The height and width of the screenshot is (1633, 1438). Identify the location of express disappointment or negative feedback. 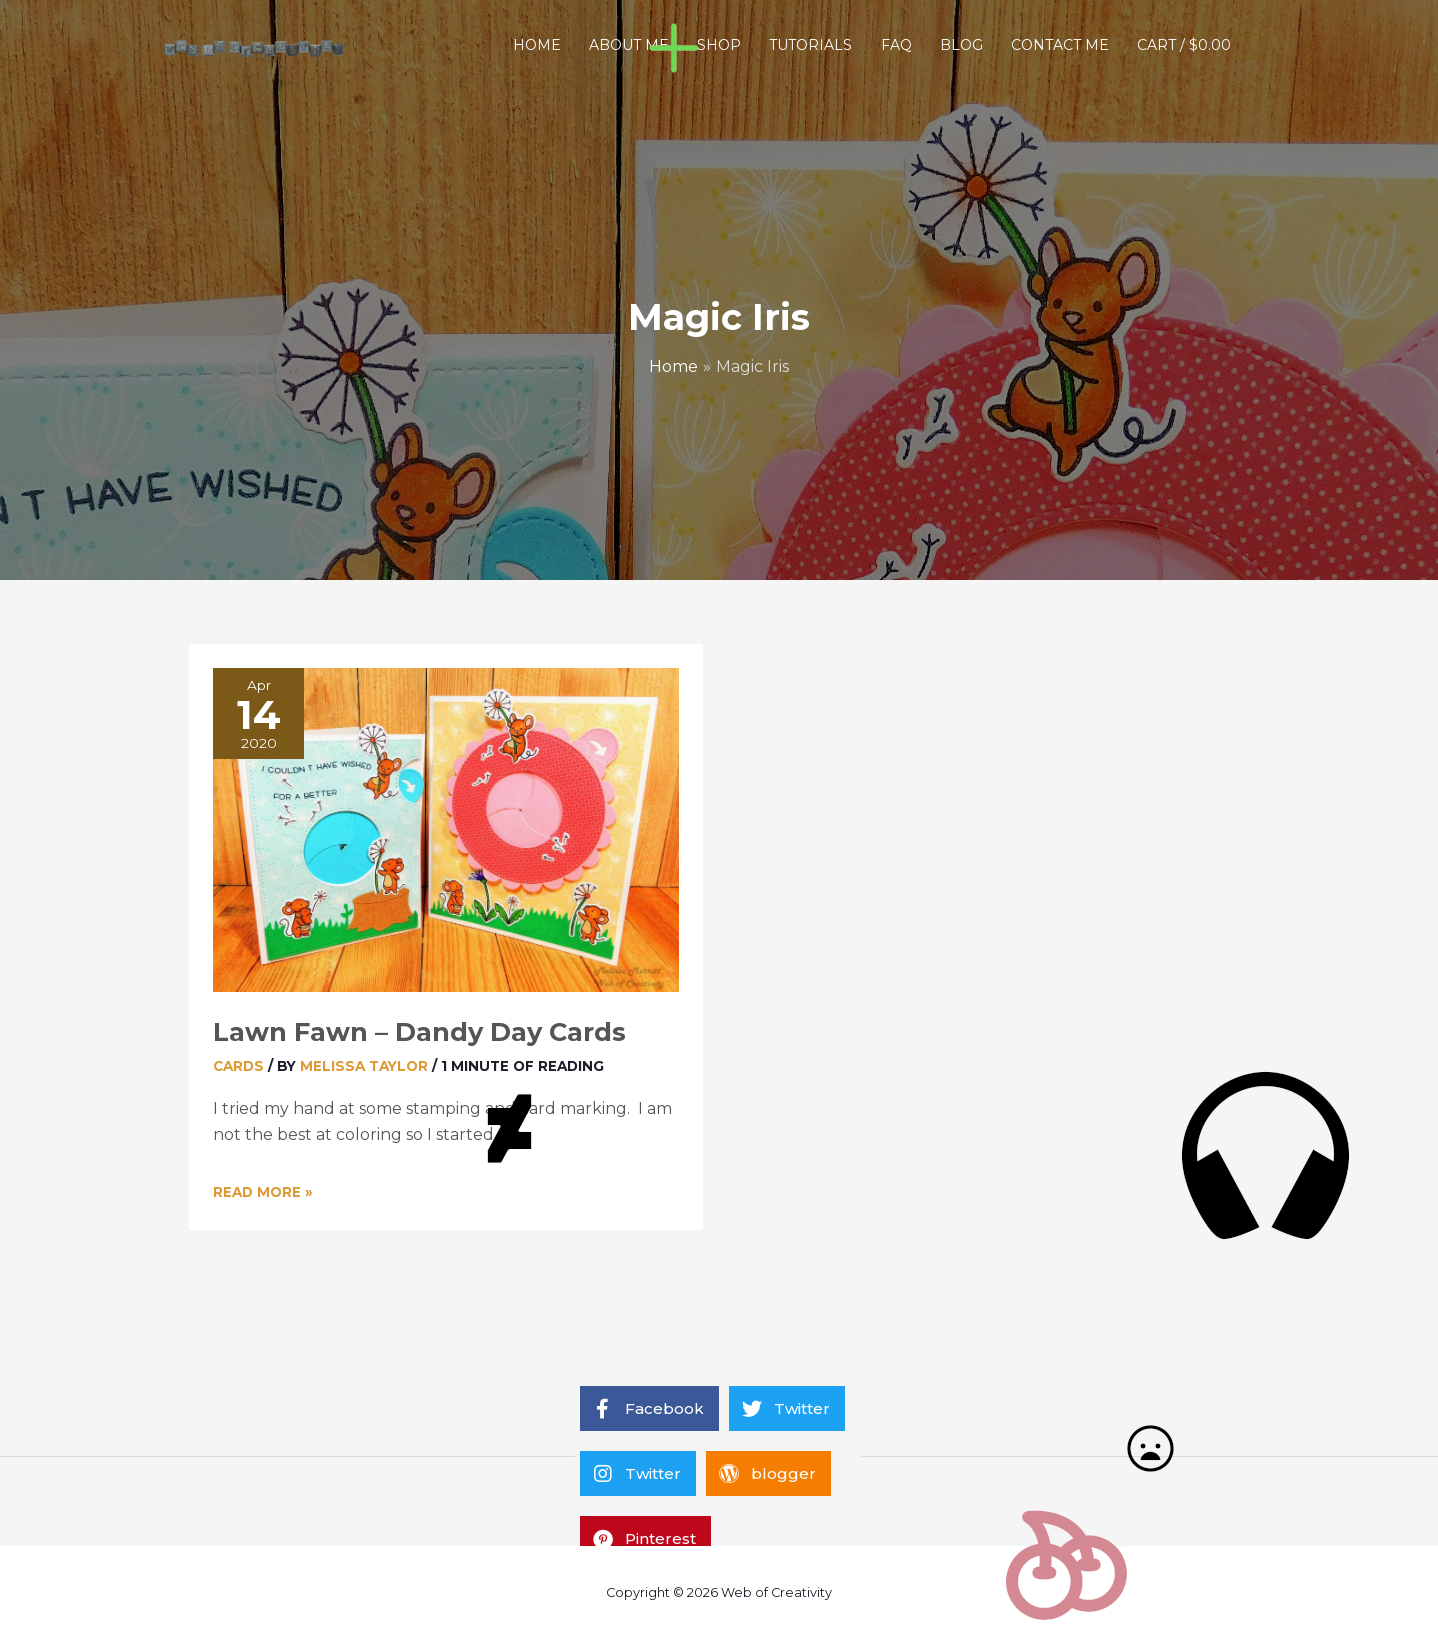
(1150, 1448).